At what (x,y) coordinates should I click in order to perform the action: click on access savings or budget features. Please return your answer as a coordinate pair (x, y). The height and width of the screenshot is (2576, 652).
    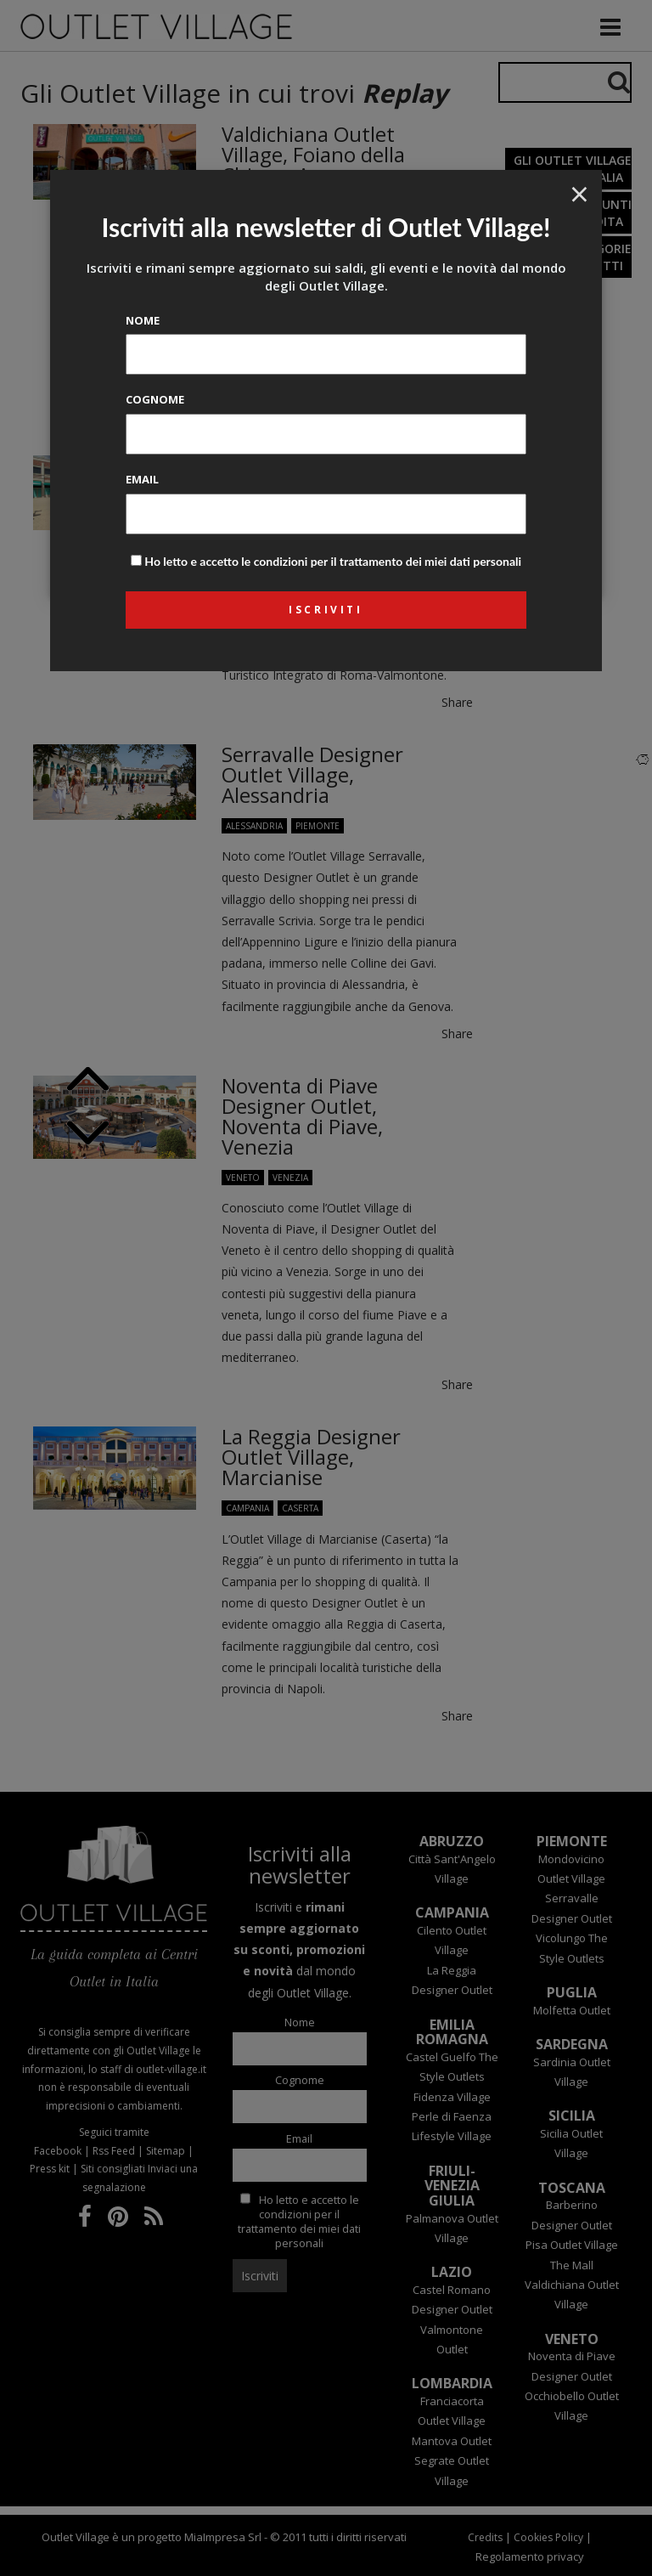
    Looking at the image, I should click on (643, 760).